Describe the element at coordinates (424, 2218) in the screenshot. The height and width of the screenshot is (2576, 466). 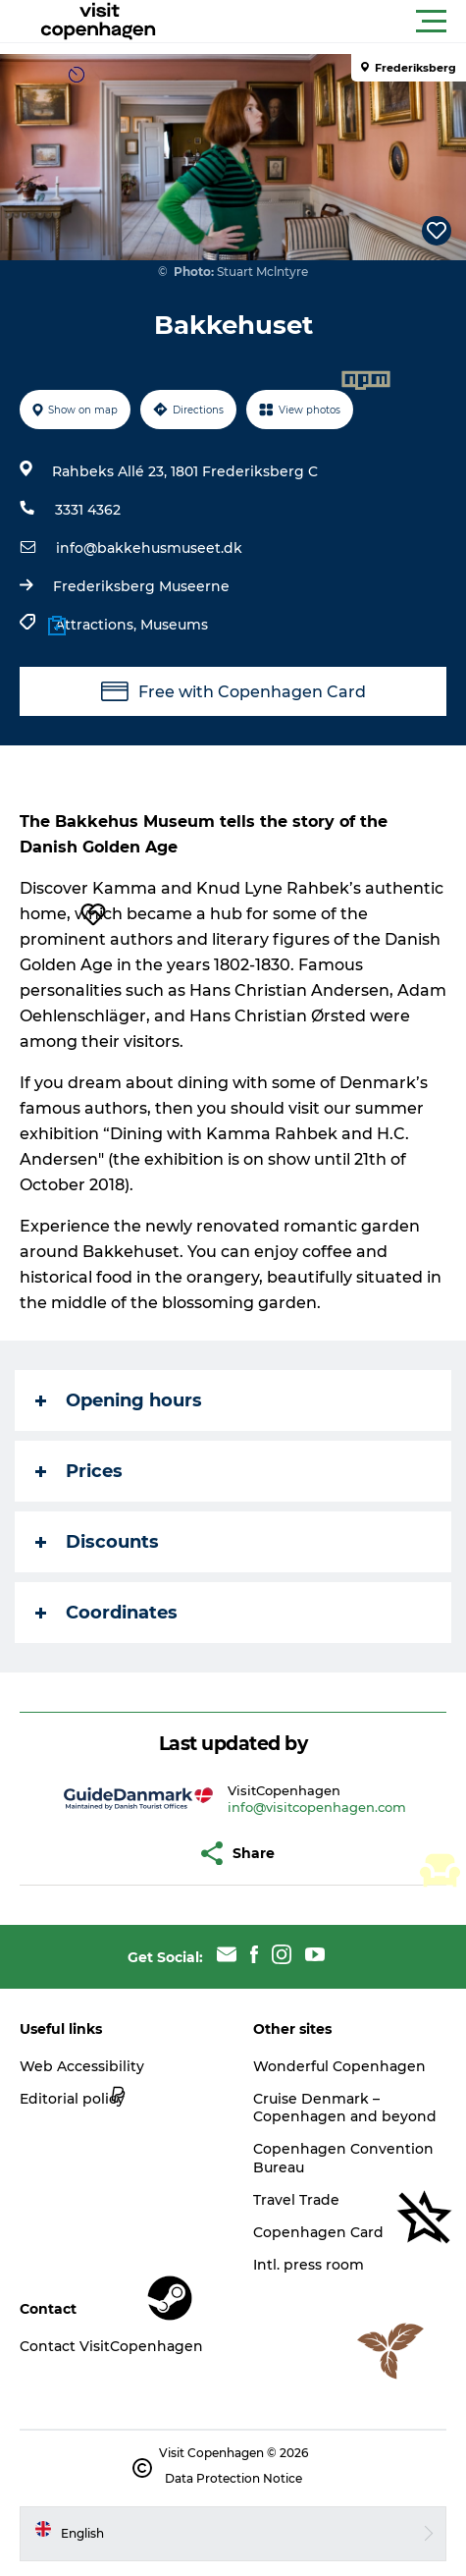
I see `disable or remove from favorites` at that location.